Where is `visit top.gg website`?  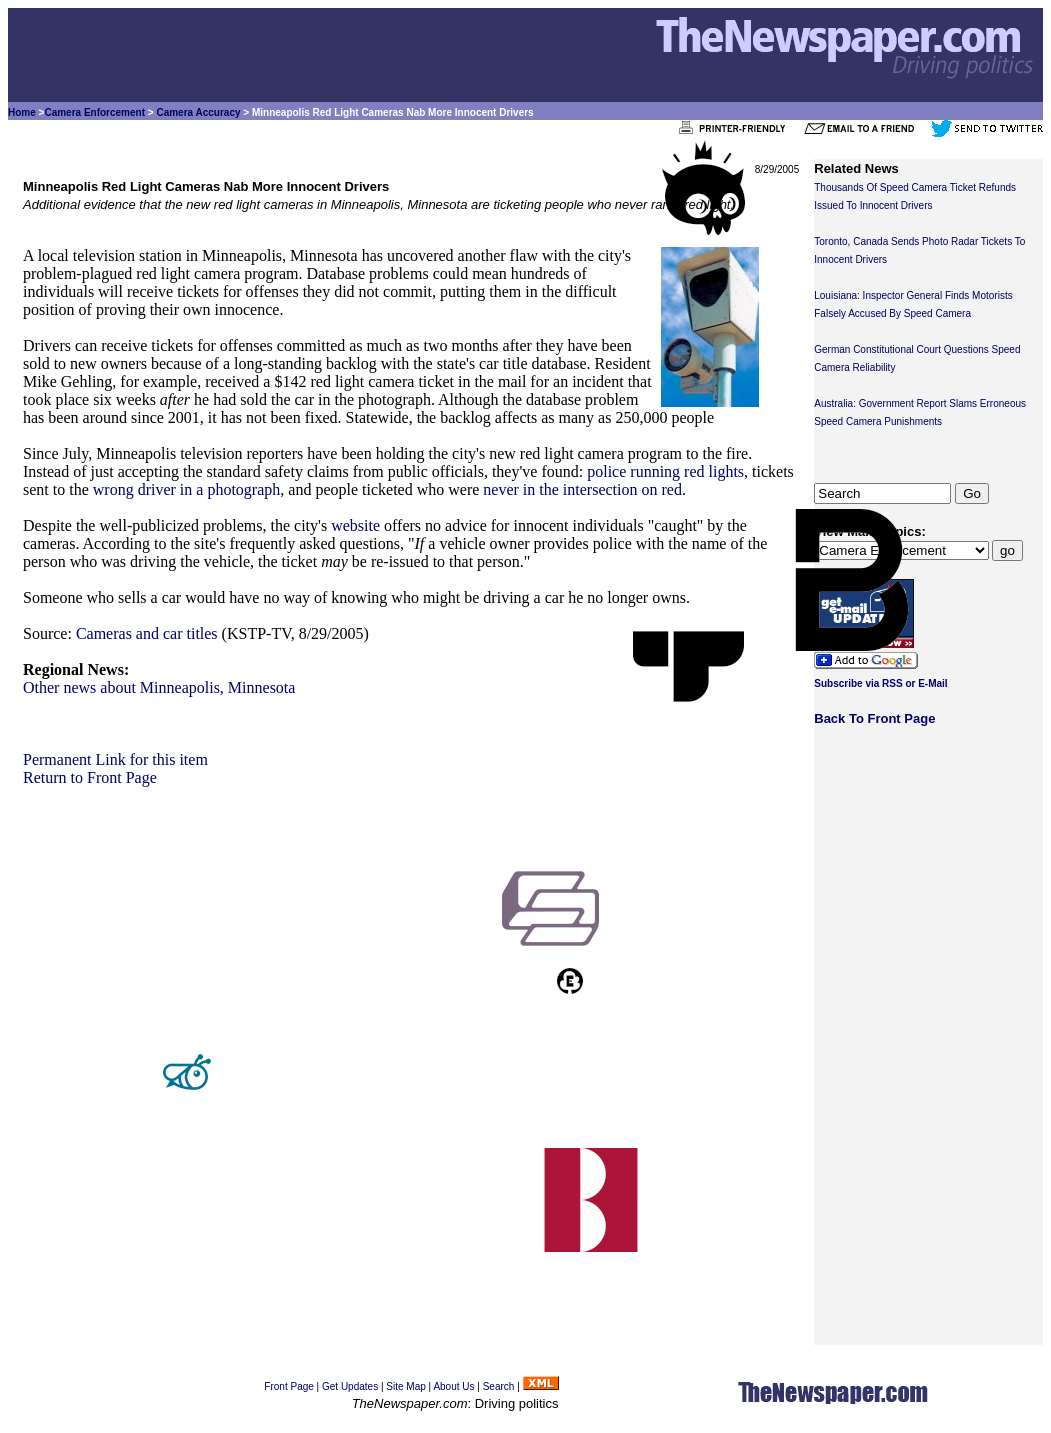 visit top.gg website is located at coordinates (688, 666).